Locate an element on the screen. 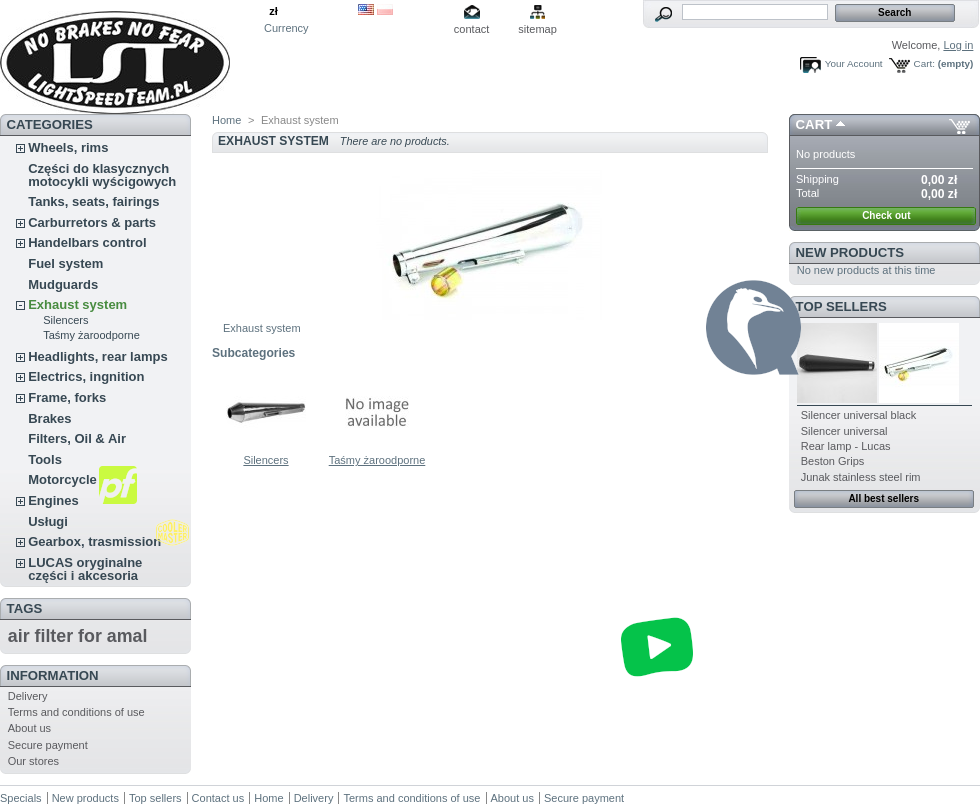 This screenshot has width=980, height=811. QEMU virtualization software logo is located at coordinates (753, 327).